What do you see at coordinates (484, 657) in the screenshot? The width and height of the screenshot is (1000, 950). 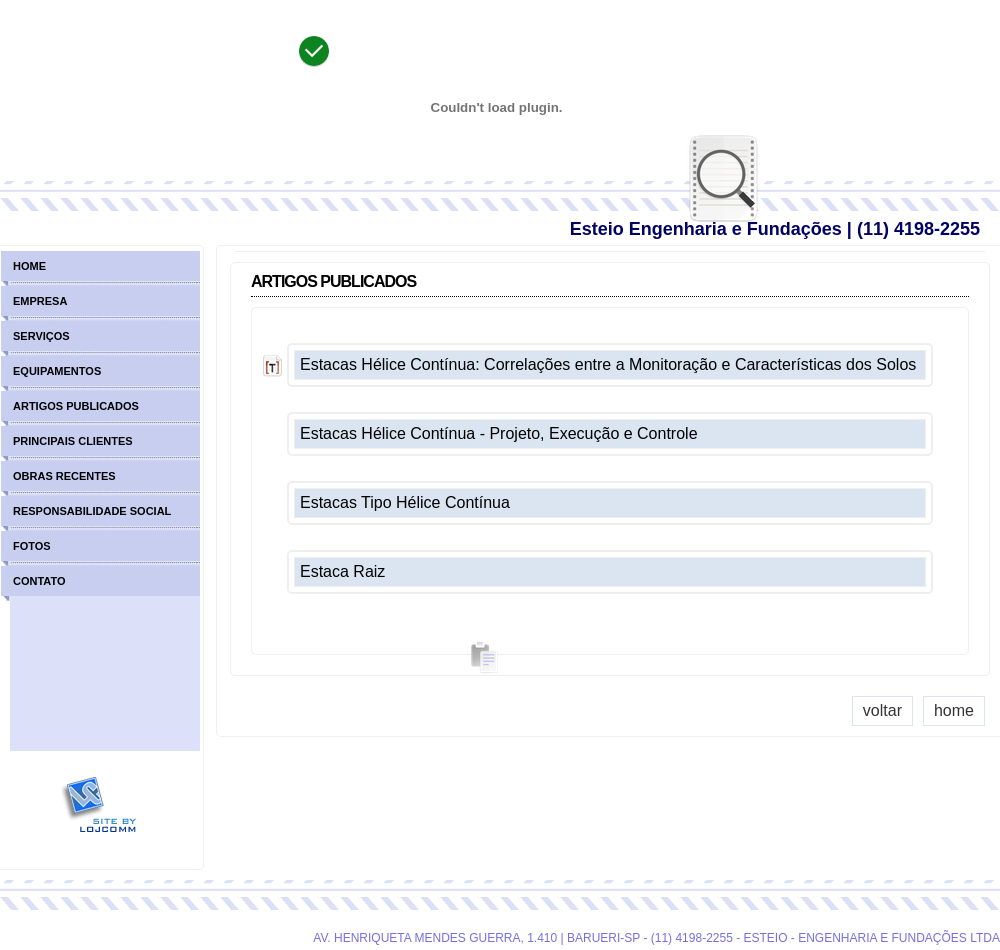 I see `paste content from clipboard` at bounding box center [484, 657].